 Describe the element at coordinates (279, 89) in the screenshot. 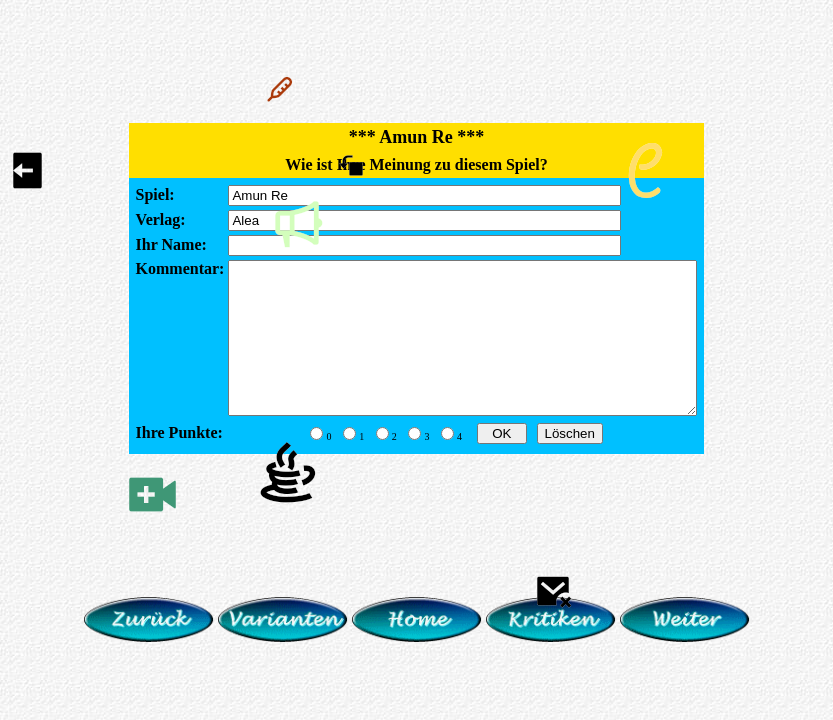

I see `check temperature or health readings` at that location.